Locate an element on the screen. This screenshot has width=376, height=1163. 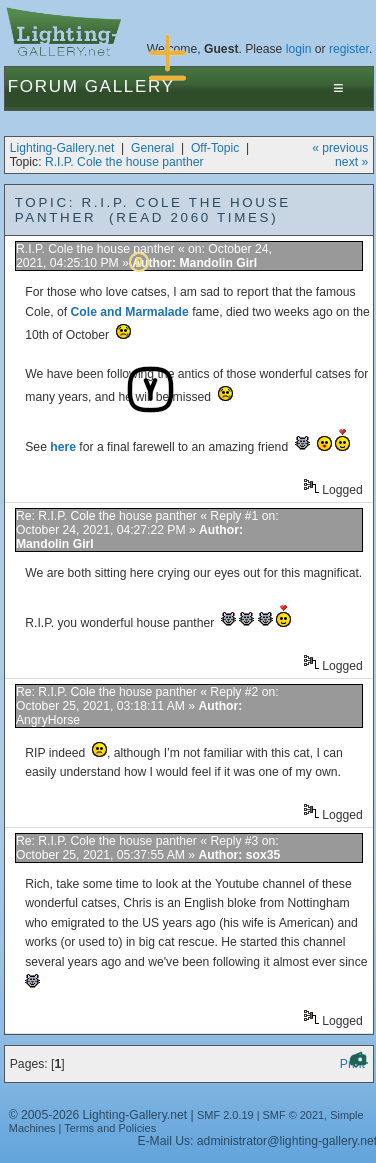
view differences between file versions is located at coordinates (167, 57).